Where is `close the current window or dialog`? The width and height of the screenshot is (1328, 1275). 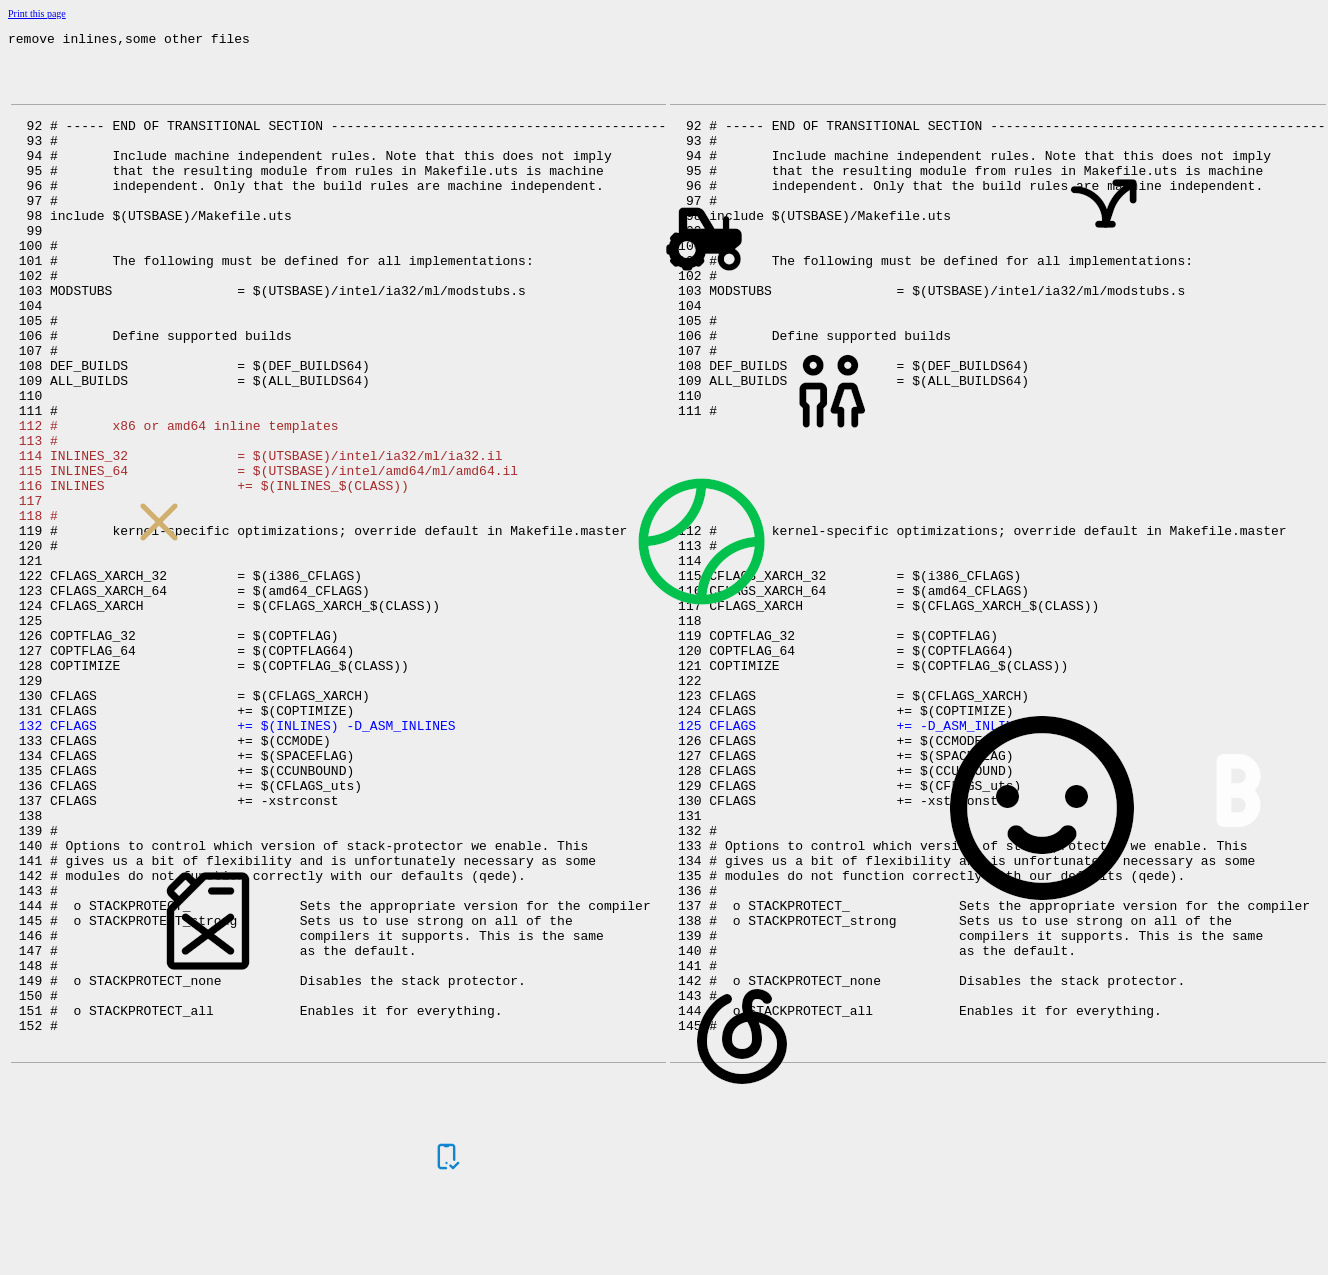 close the current window or dialog is located at coordinates (159, 522).